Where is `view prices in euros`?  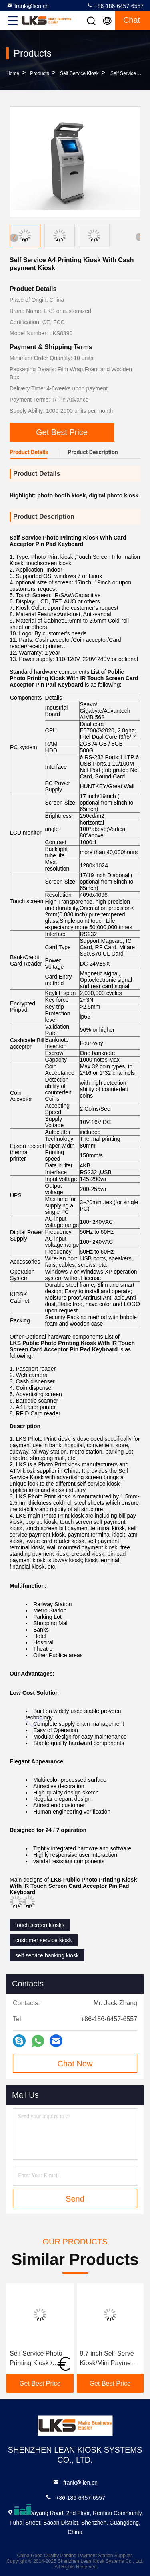
view prices in euros is located at coordinates (65, 2364).